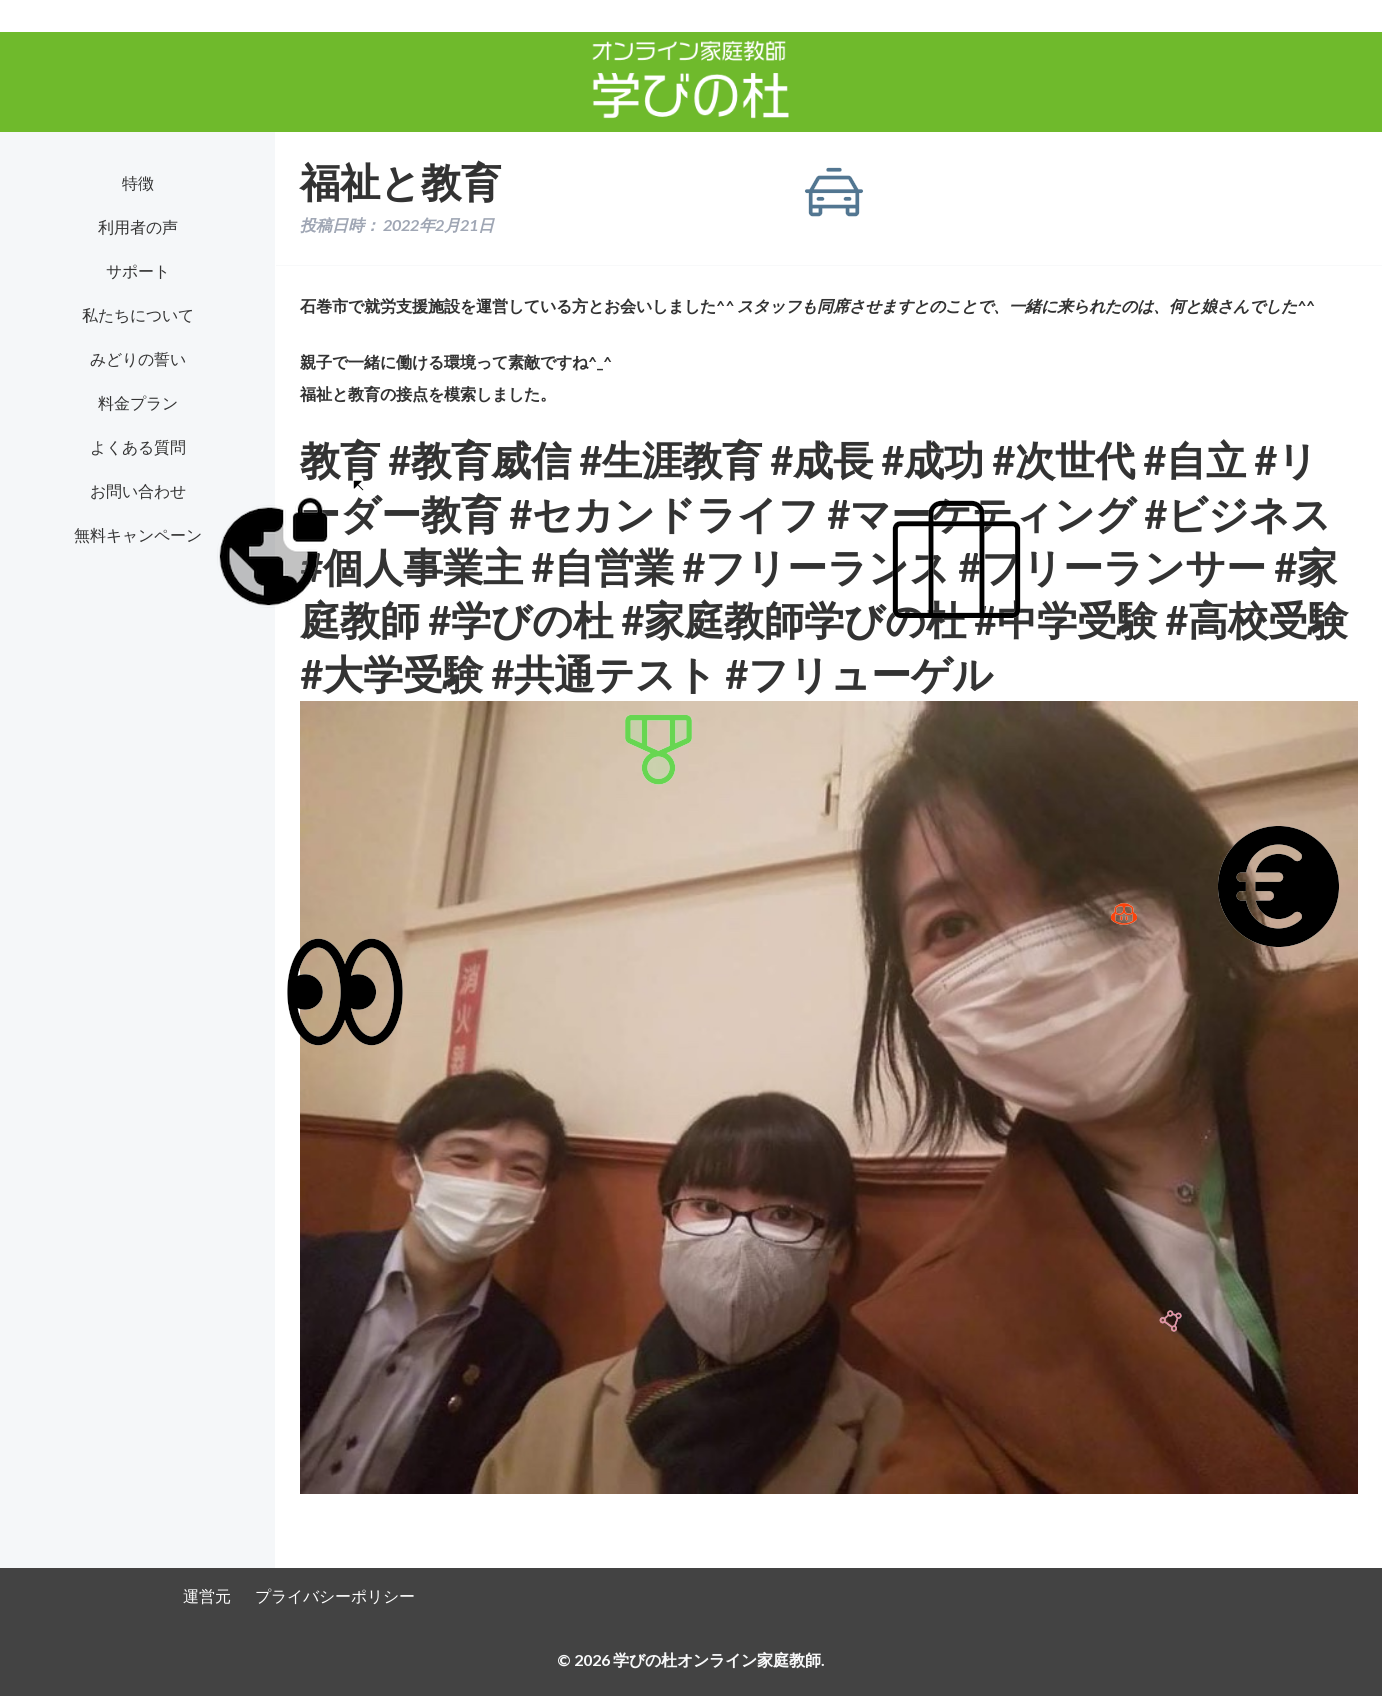  I want to click on access polygon or shape drawing tool, so click(1171, 1321).